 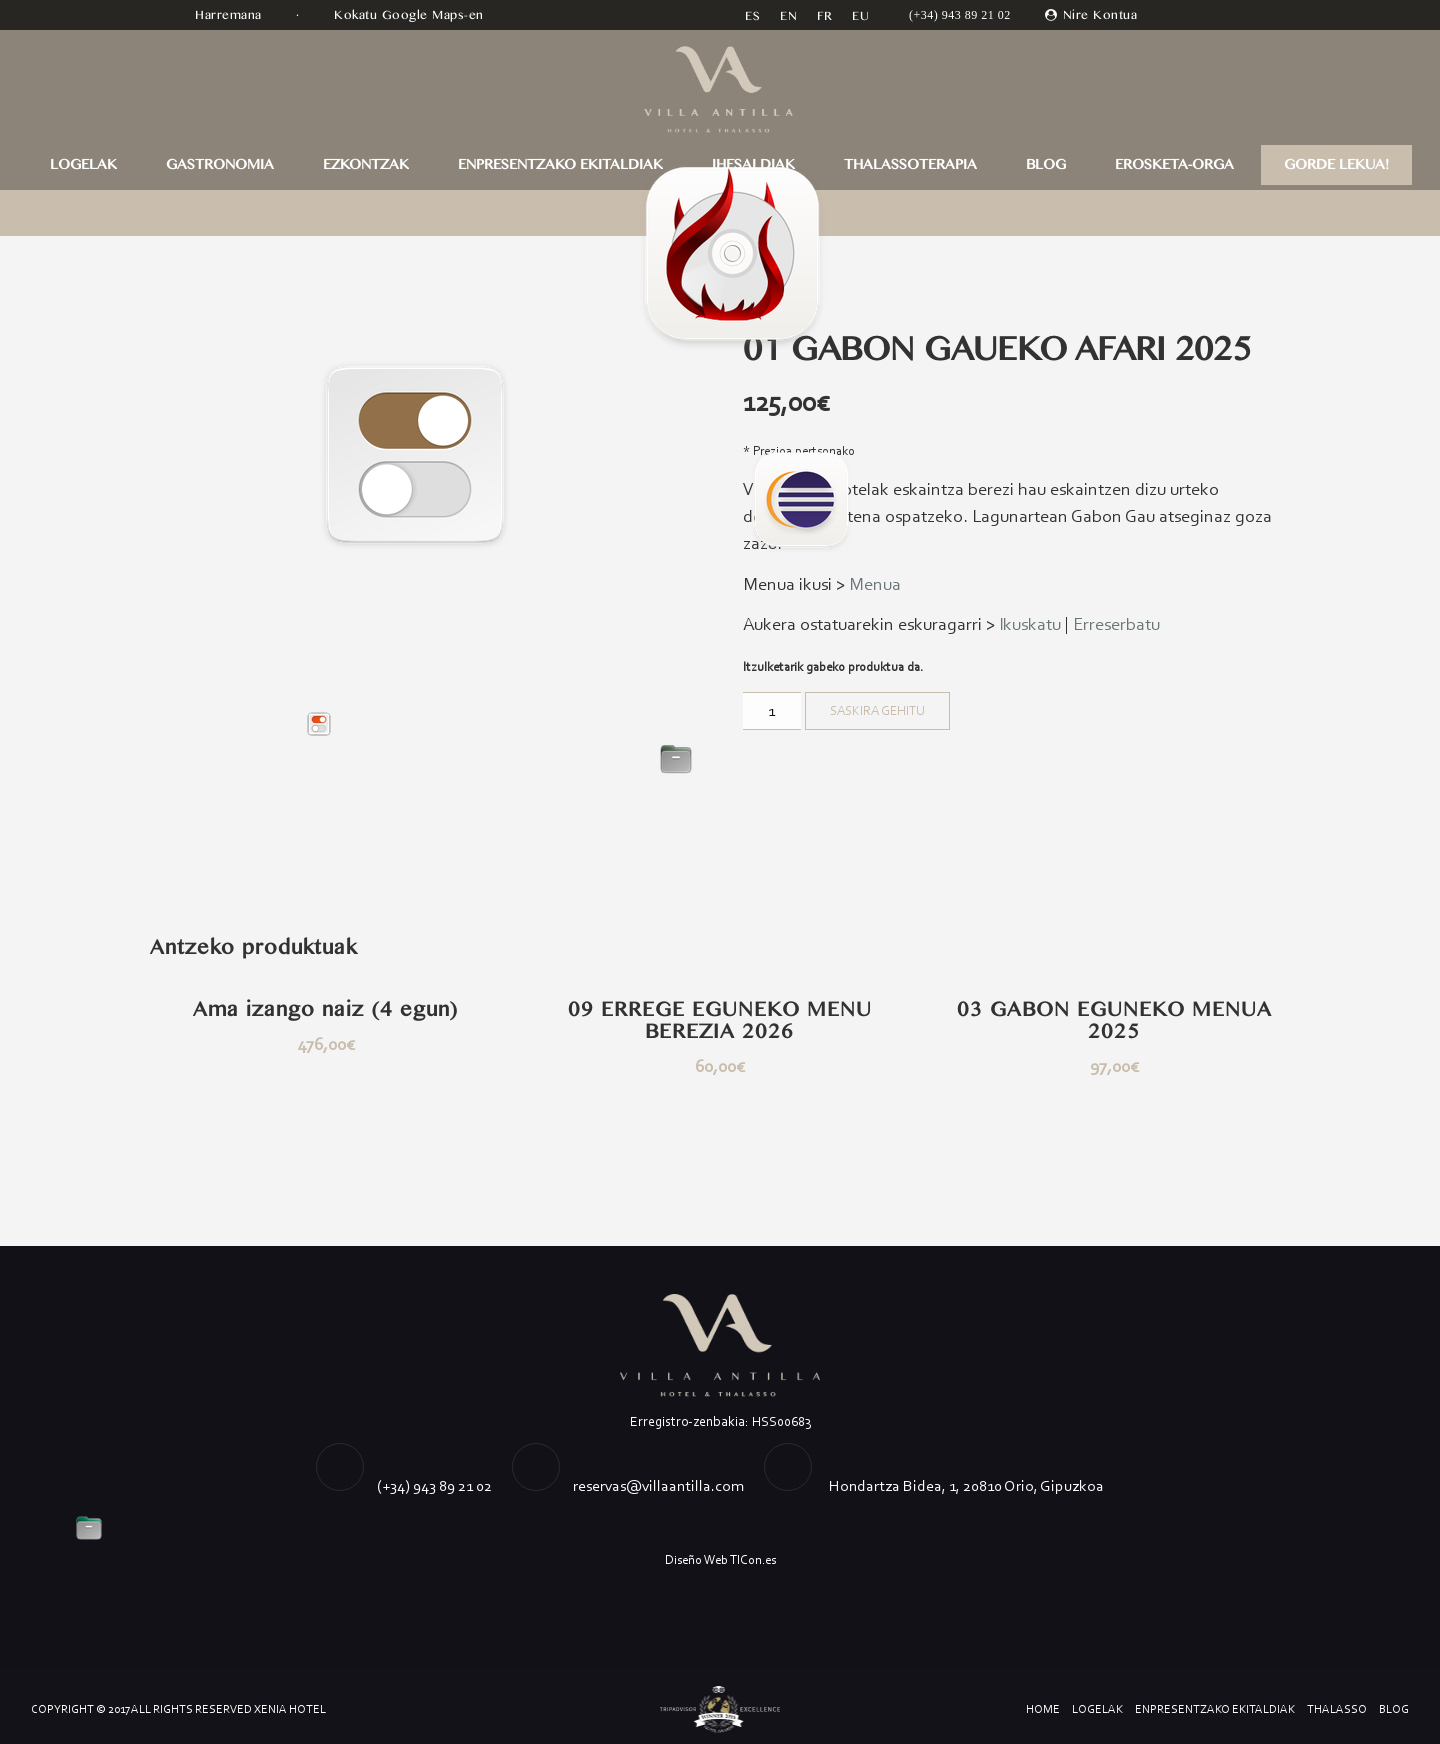 What do you see at coordinates (319, 724) in the screenshot?
I see `open unity tweak tool settings` at bounding box center [319, 724].